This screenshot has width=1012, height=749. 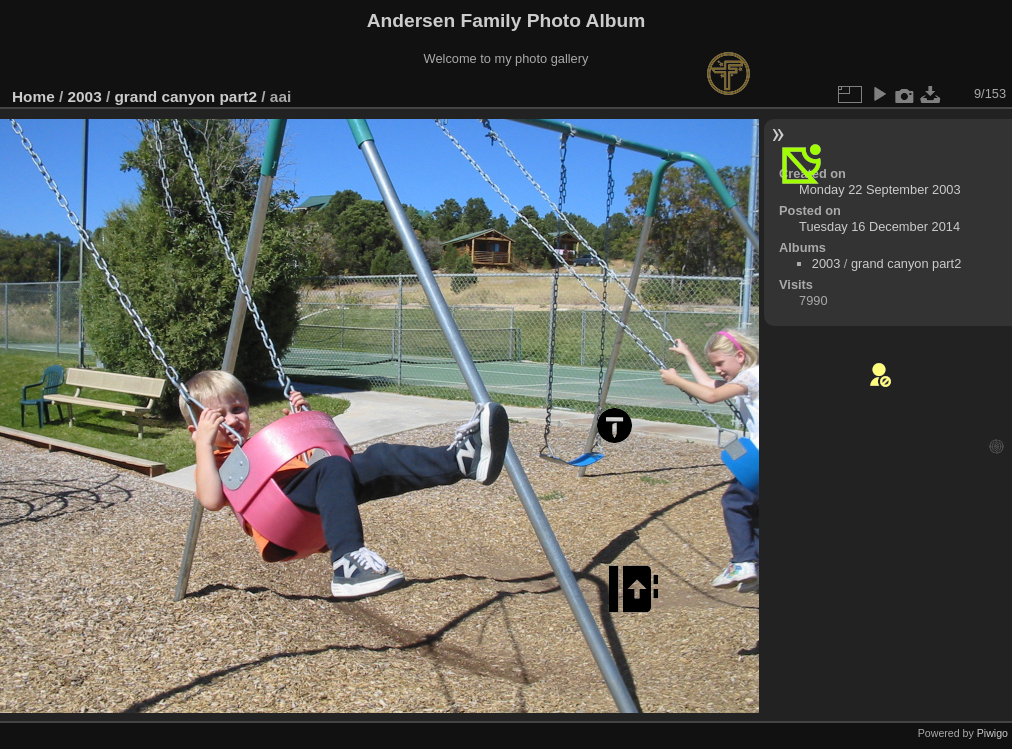 What do you see at coordinates (801, 164) in the screenshot?
I see `remixicon logo` at bounding box center [801, 164].